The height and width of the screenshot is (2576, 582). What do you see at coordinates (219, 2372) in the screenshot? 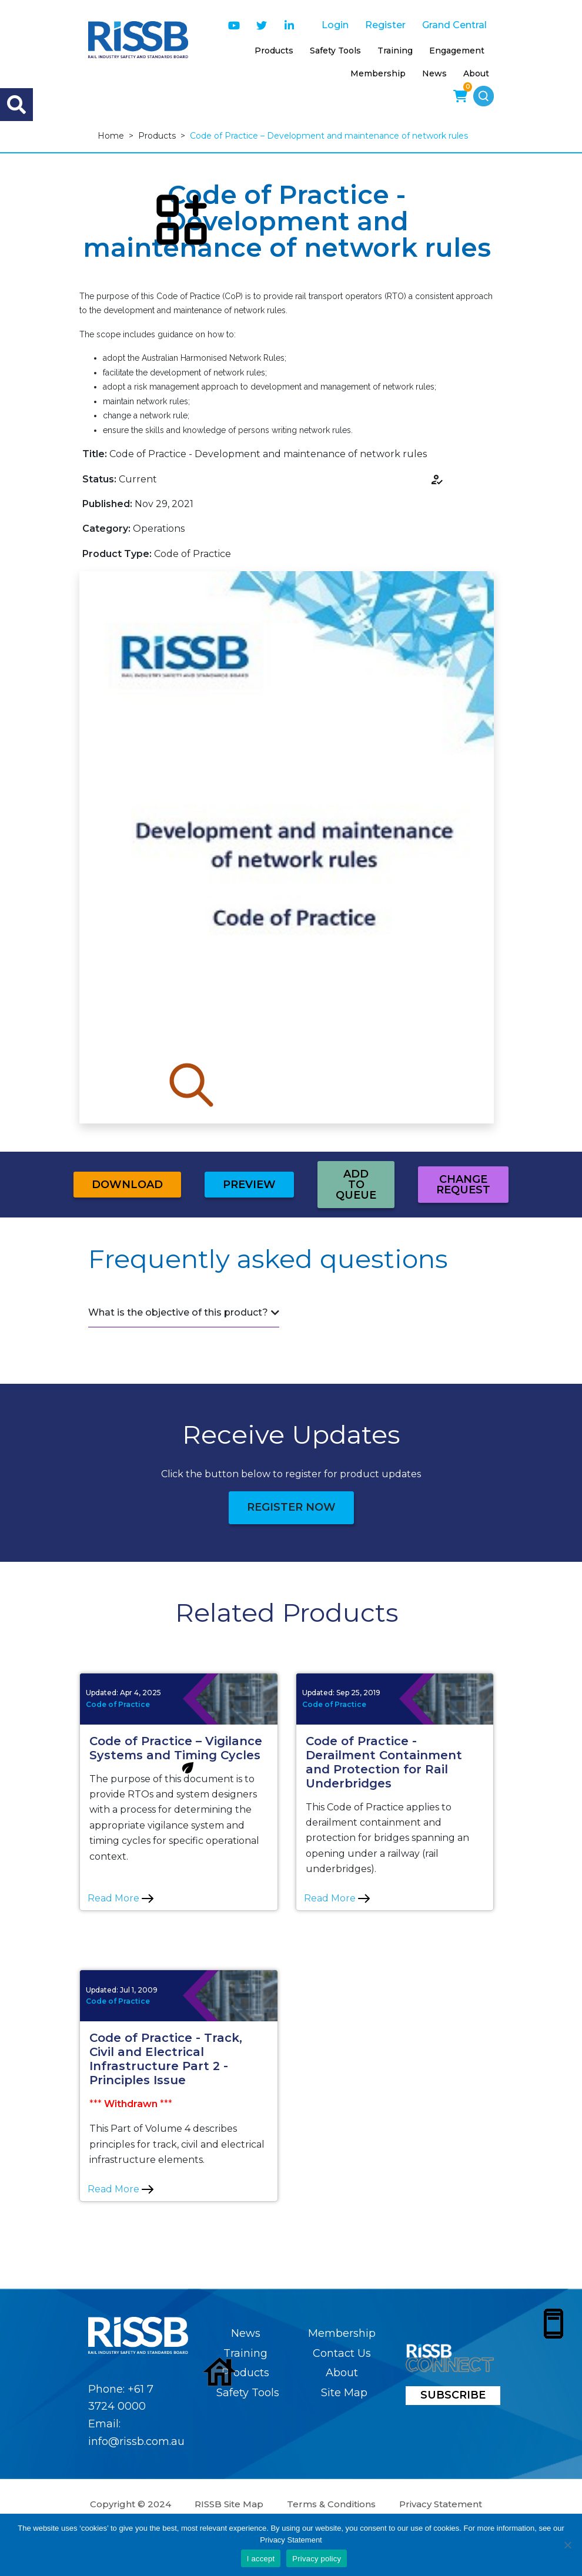
I see `navigate to home screen` at bounding box center [219, 2372].